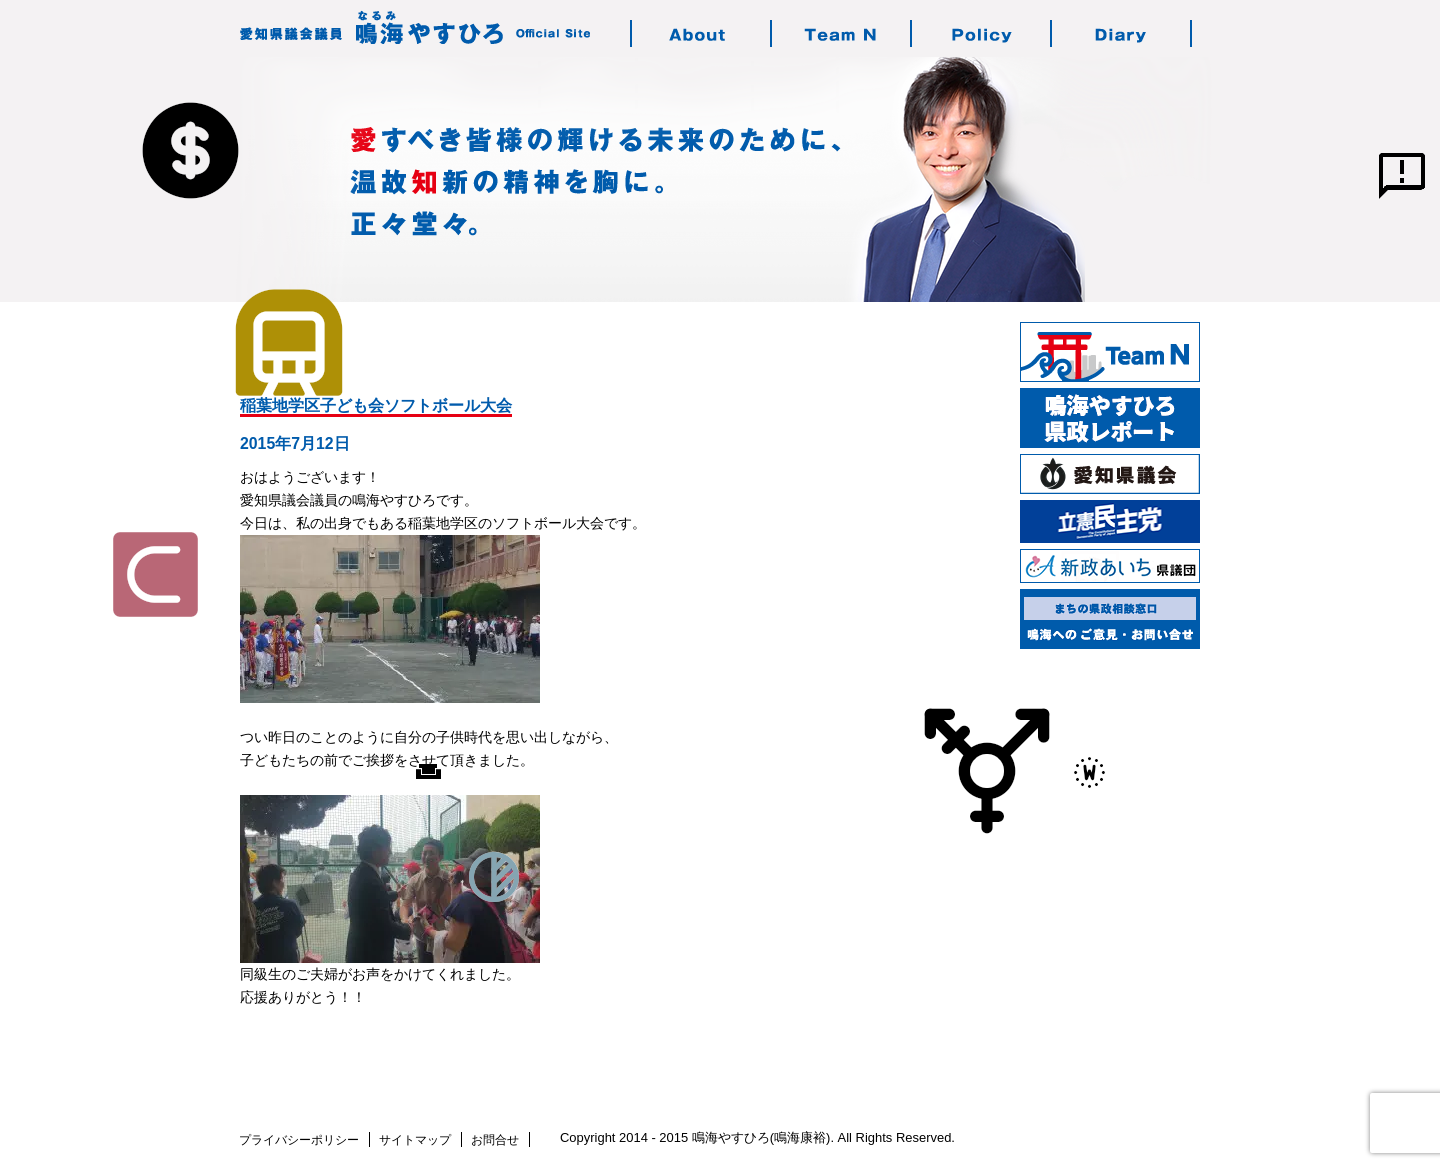 The height and width of the screenshot is (1167, 1440). I want to click on indicates a draft or pending status for an item starting with "W", so click(1089, 772).